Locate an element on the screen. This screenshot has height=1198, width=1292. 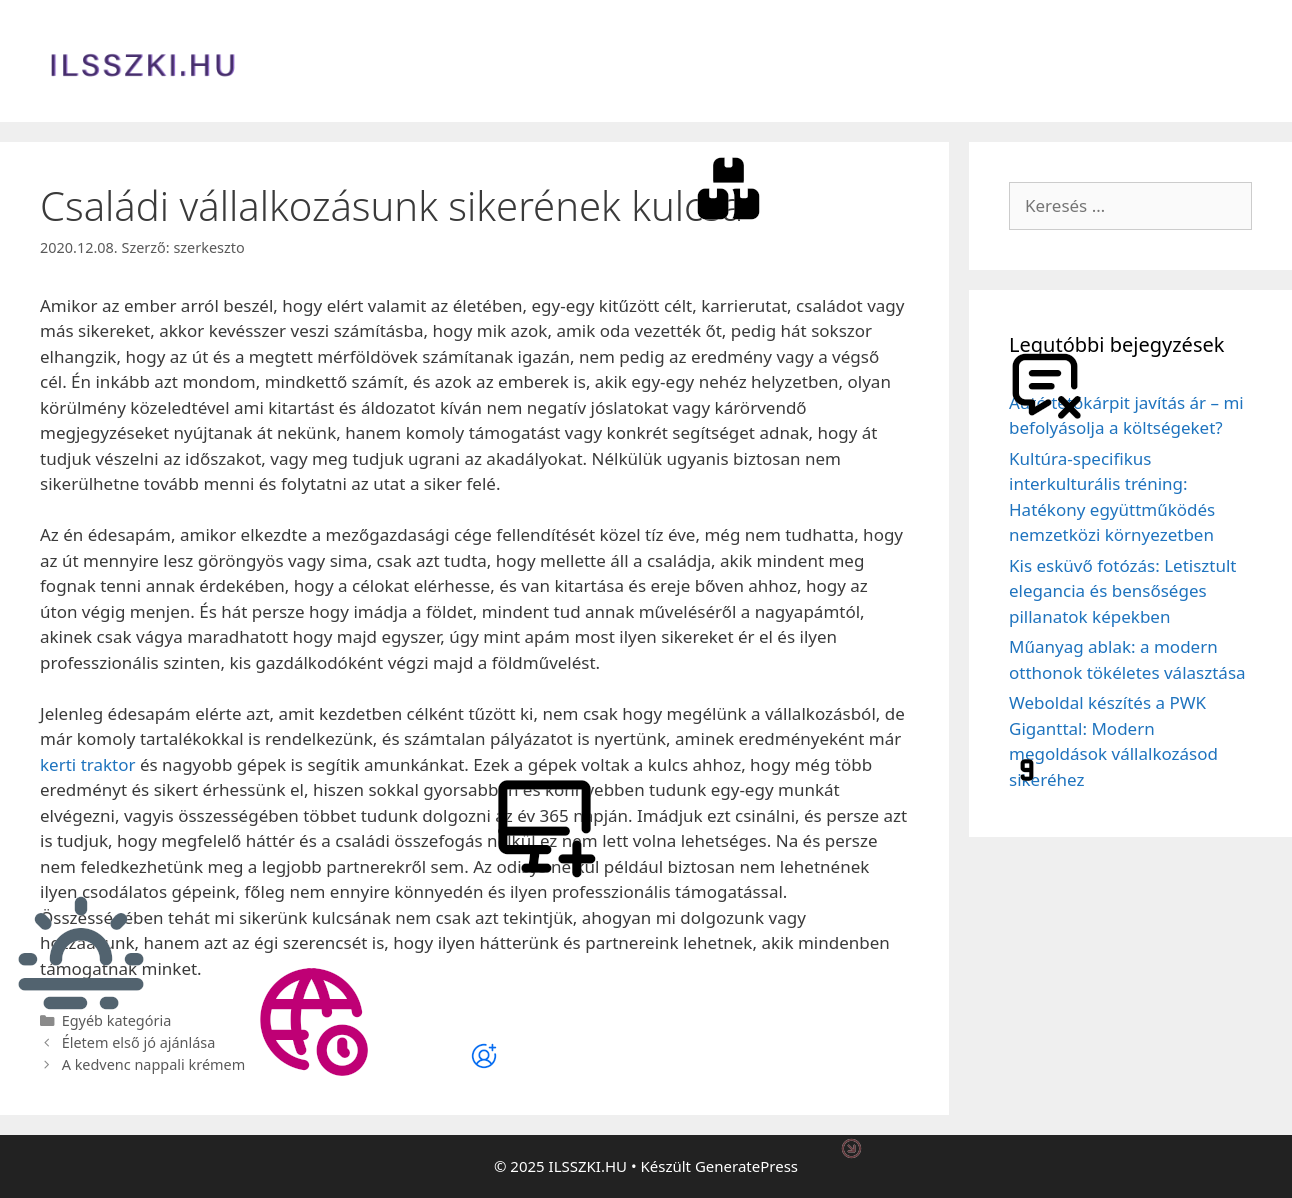
view inventory or packages is located at coordinates (728, 188).